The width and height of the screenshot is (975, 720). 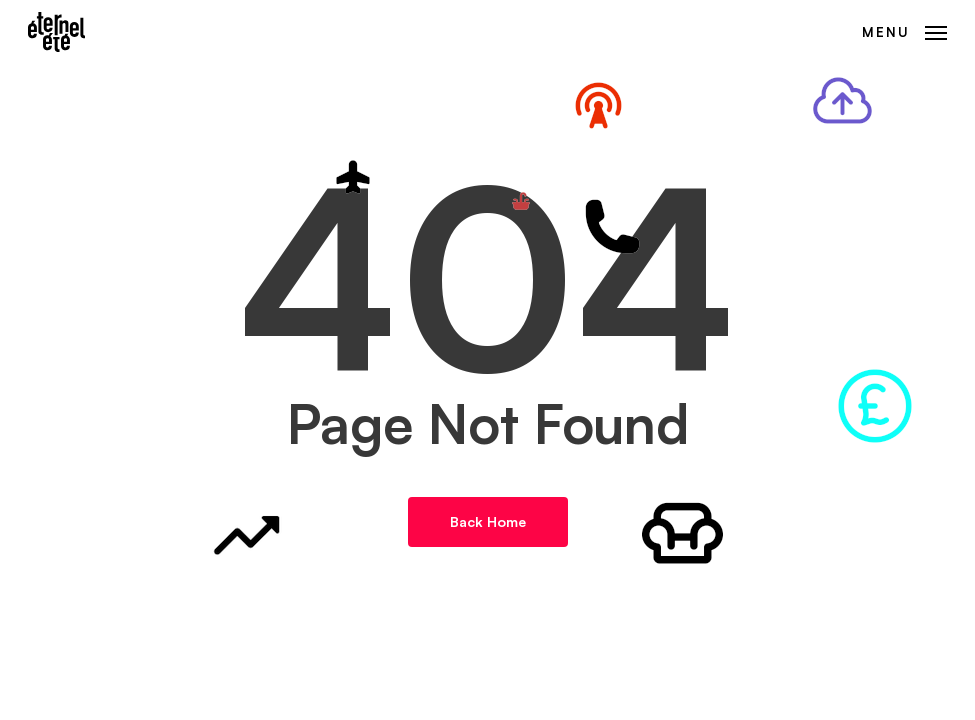 What do you see at coordinates (682, 534) in the screenshot?
I see `browse furniture or home decor items` at bounding box center [682, 534].